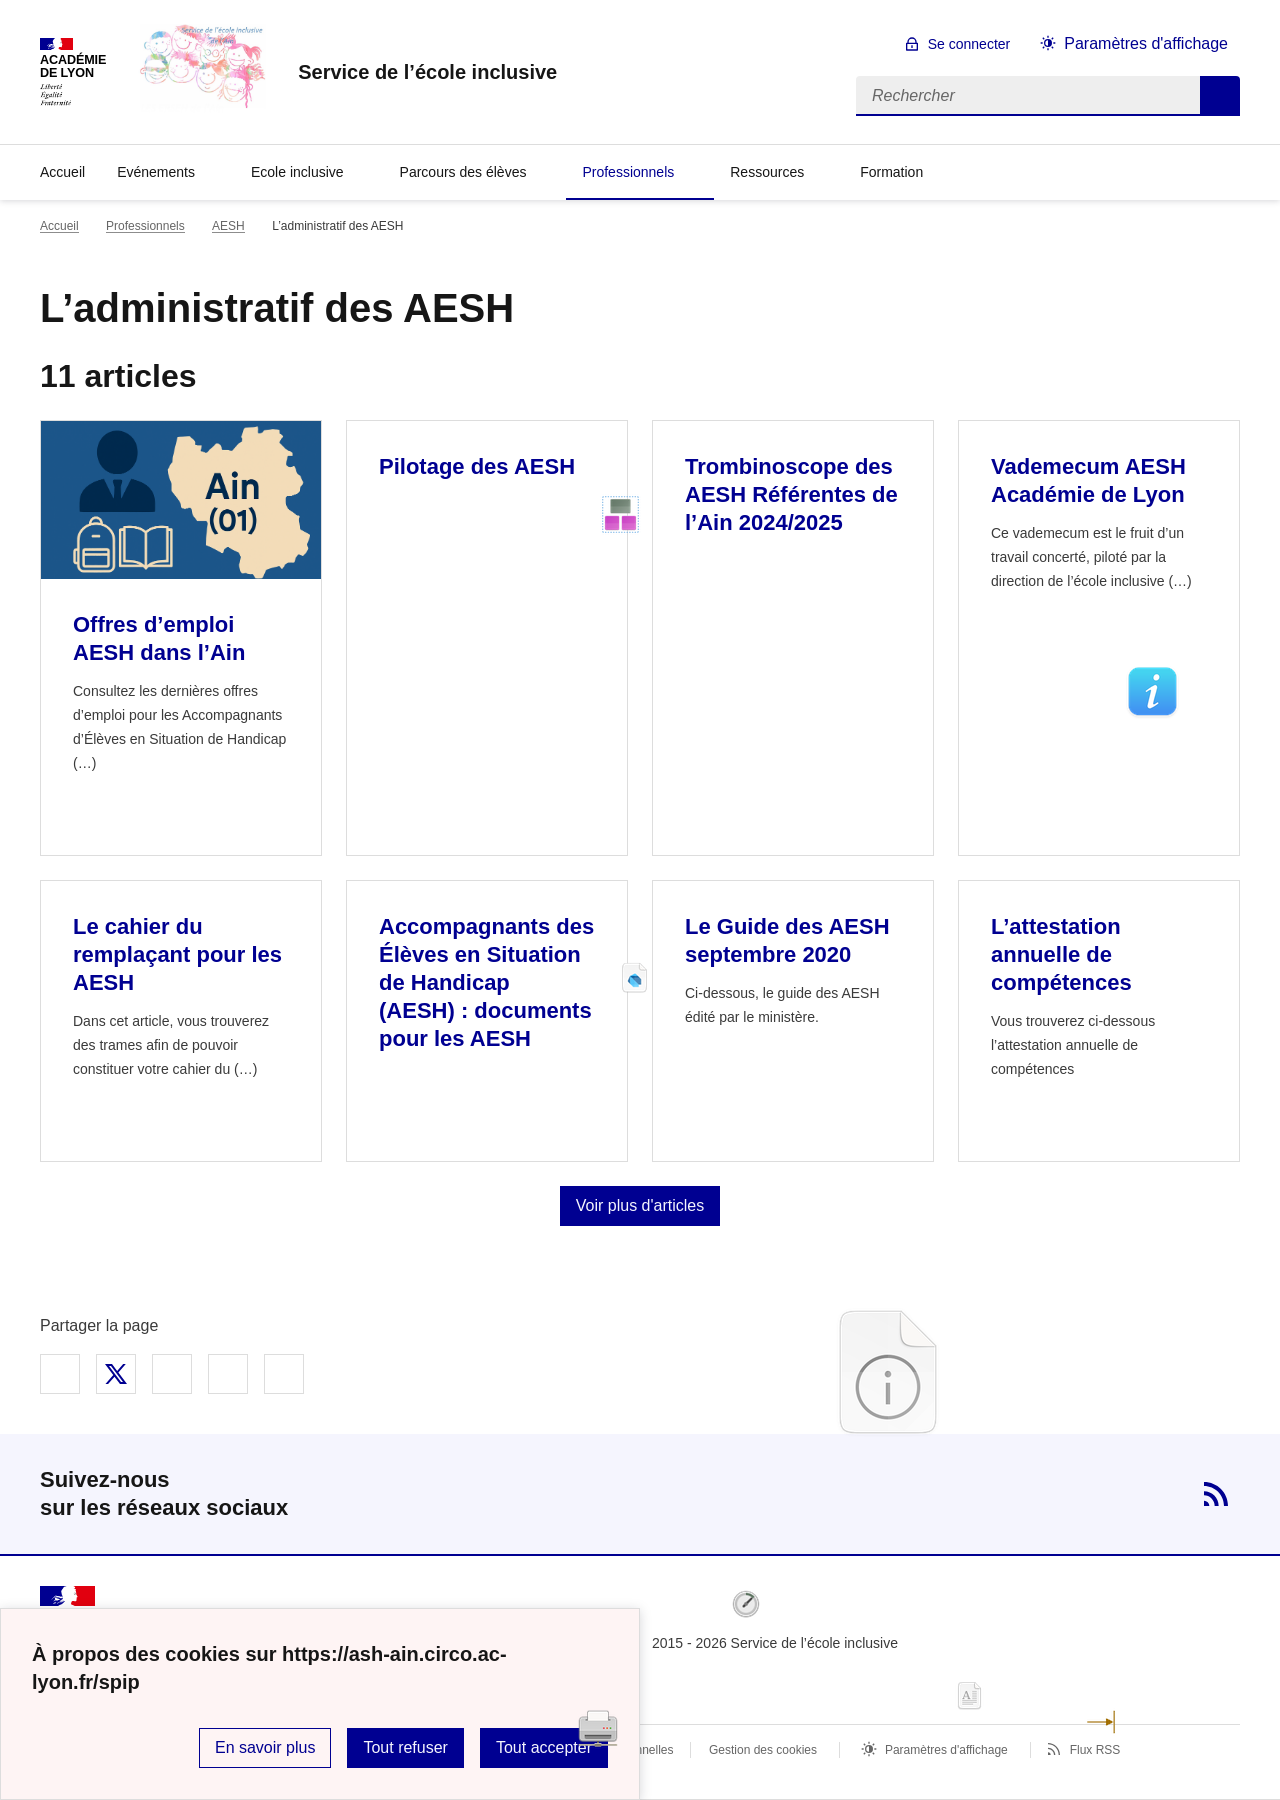  I want to click on open system profiler application, so click(746, 1604).